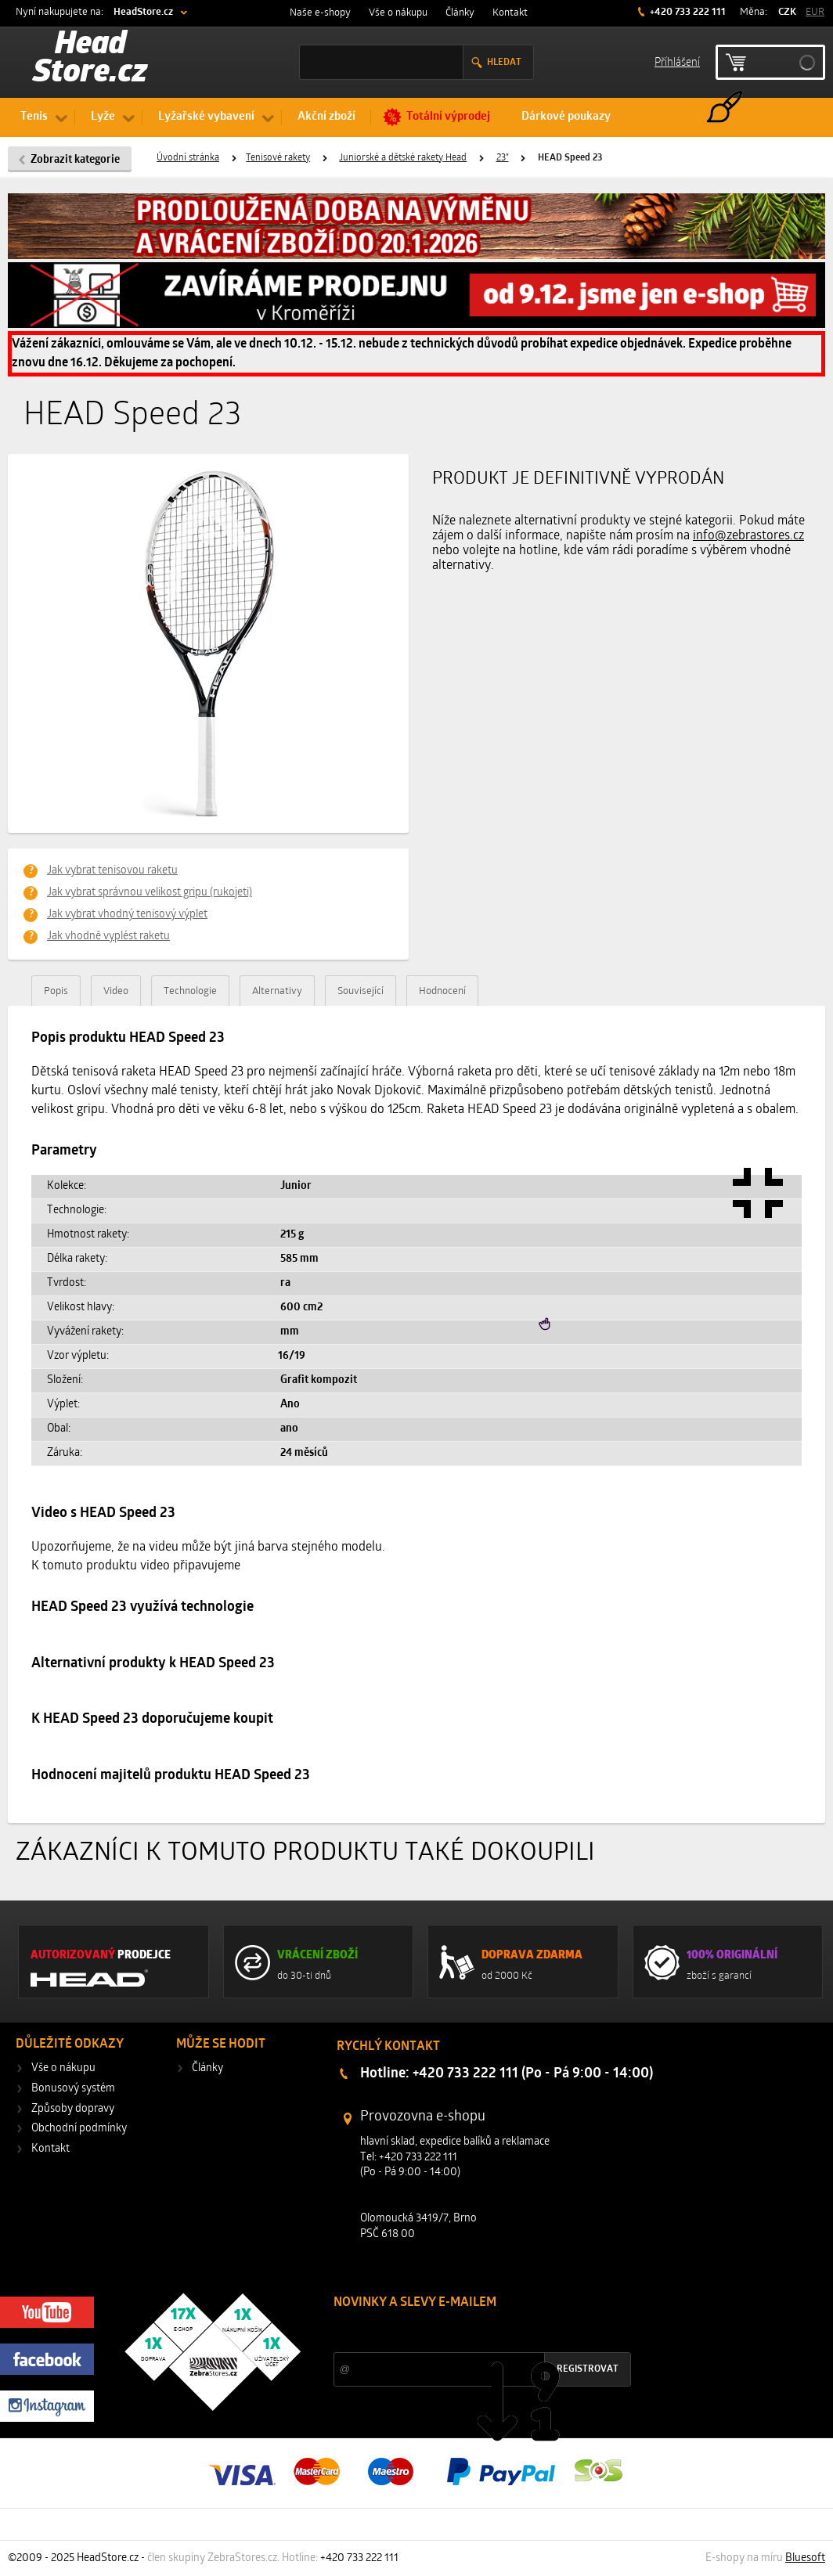 This screenshot has width=833, height=2576. What do you see at coordinates (758, 1193) in the screenshot?
I see `exit fullscreen mode` at bounding box center [758, 1193].